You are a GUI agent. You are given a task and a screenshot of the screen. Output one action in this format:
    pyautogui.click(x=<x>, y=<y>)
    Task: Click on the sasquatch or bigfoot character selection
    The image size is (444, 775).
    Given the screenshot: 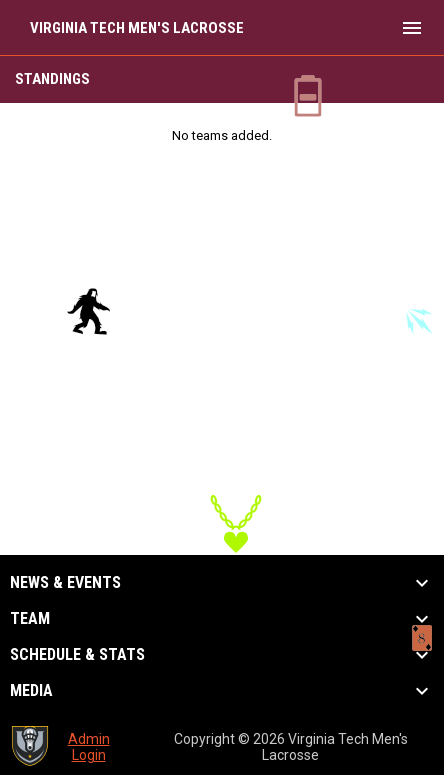 What is the action you would take?
    pyautogui.click(x=88, y=311)
    